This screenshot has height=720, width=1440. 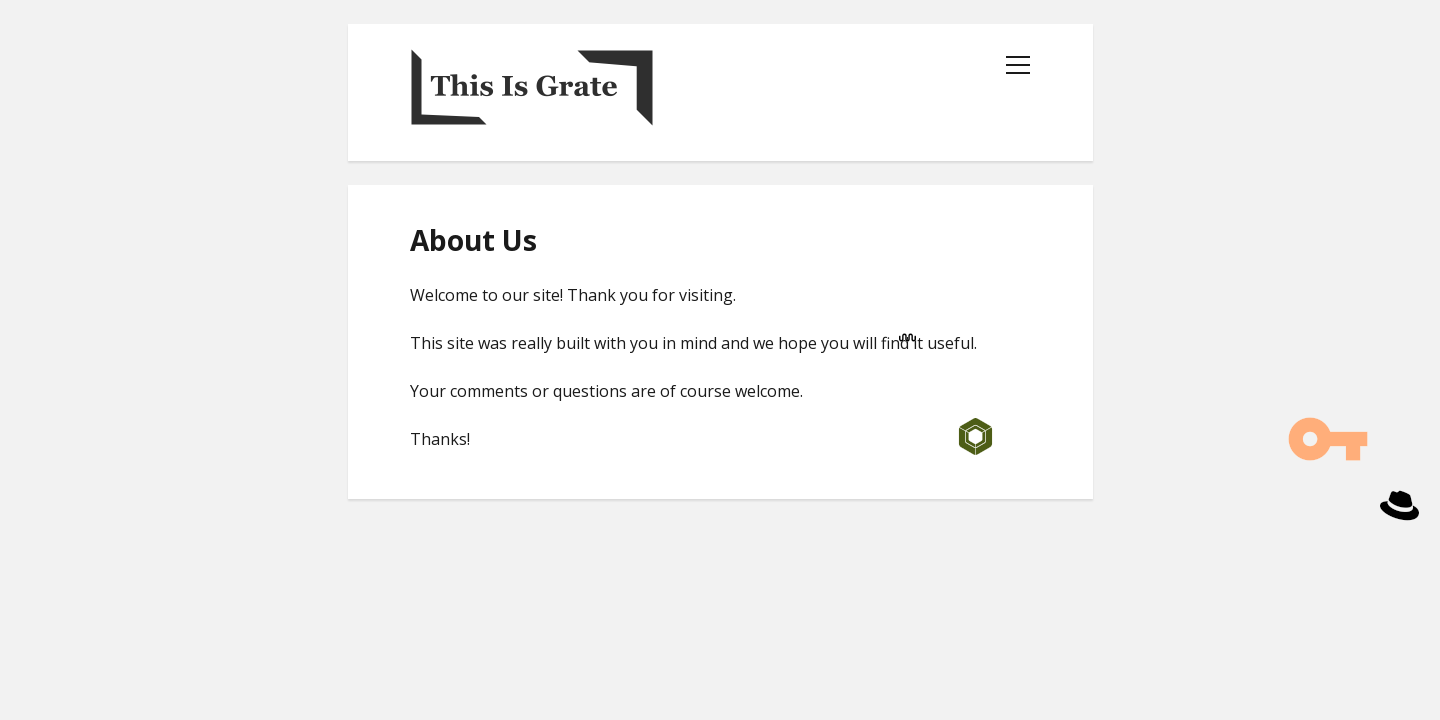 What do you see at coordinates (975, 436) in the screenshot?
I see `indicates the app uses Jetpack Compose` at bounding box center [975, 436].